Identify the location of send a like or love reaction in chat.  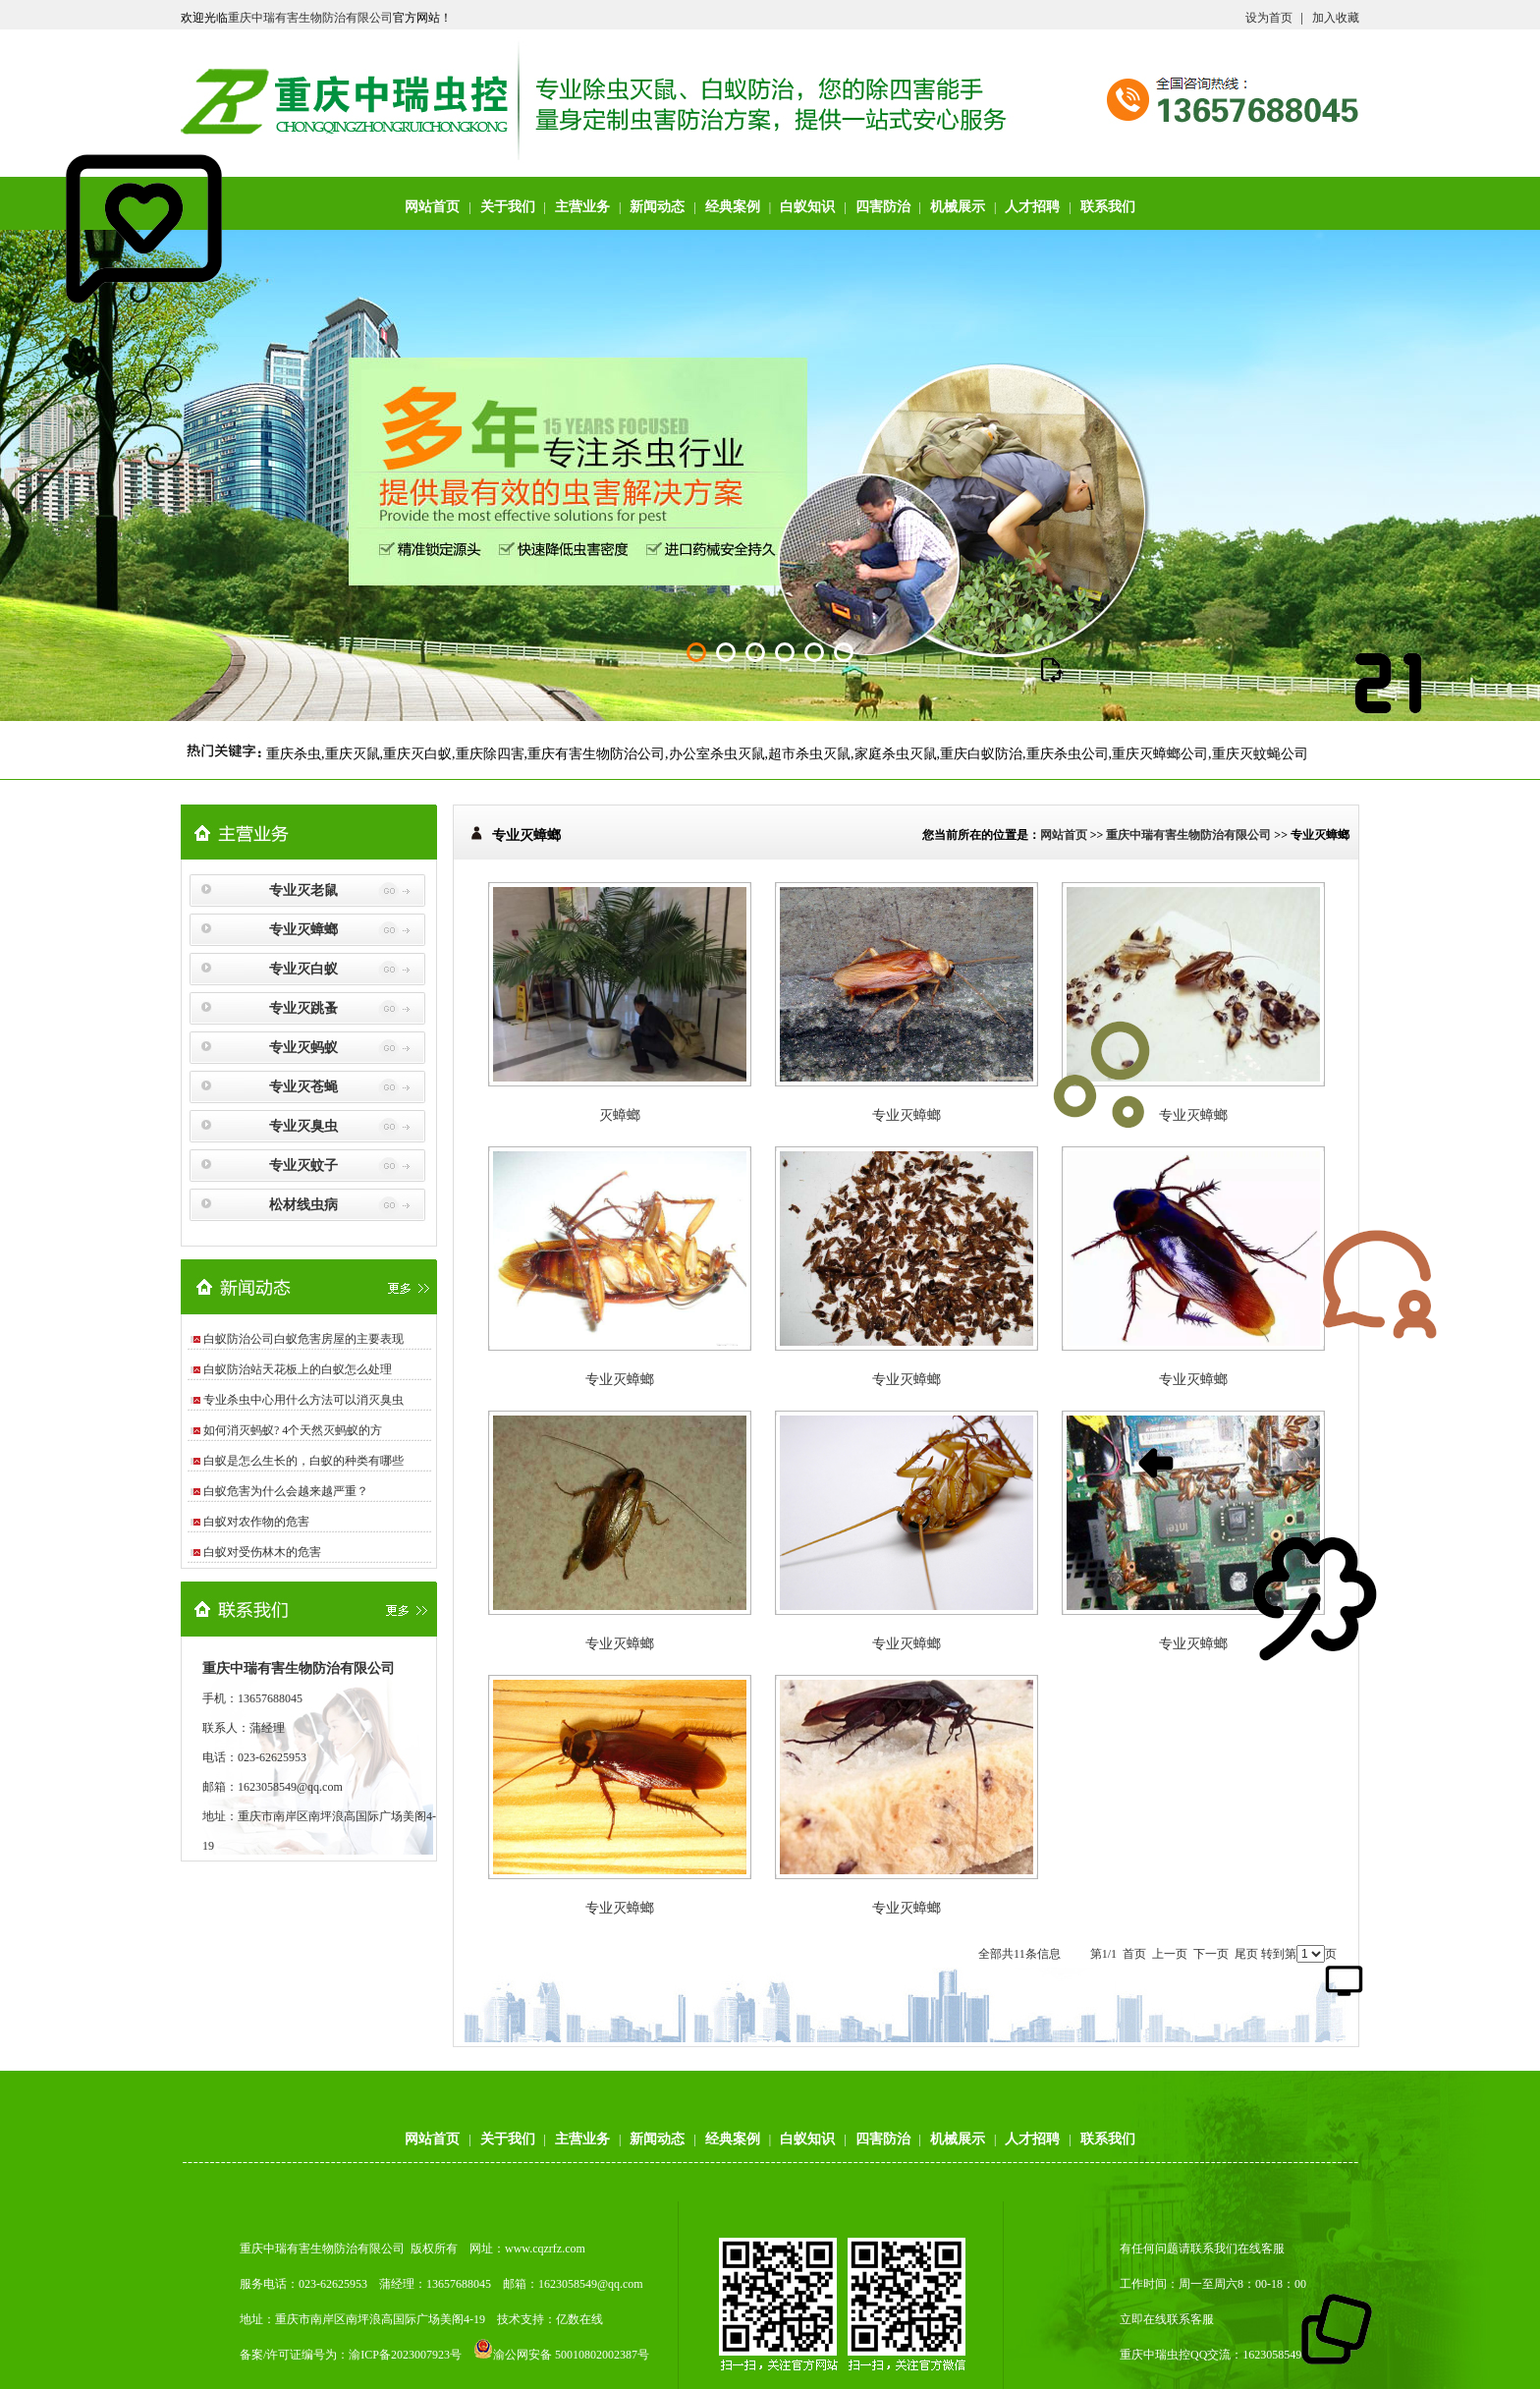
(143, 225).